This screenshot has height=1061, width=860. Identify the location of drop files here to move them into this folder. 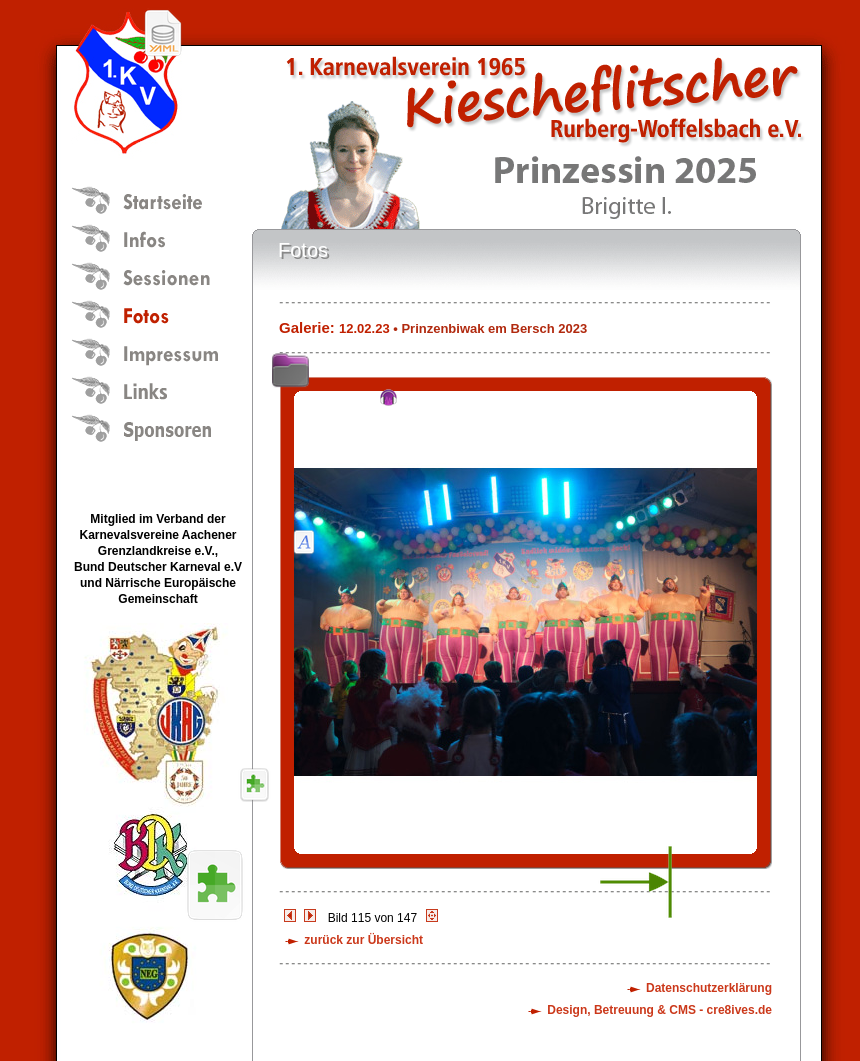
(290, 369).